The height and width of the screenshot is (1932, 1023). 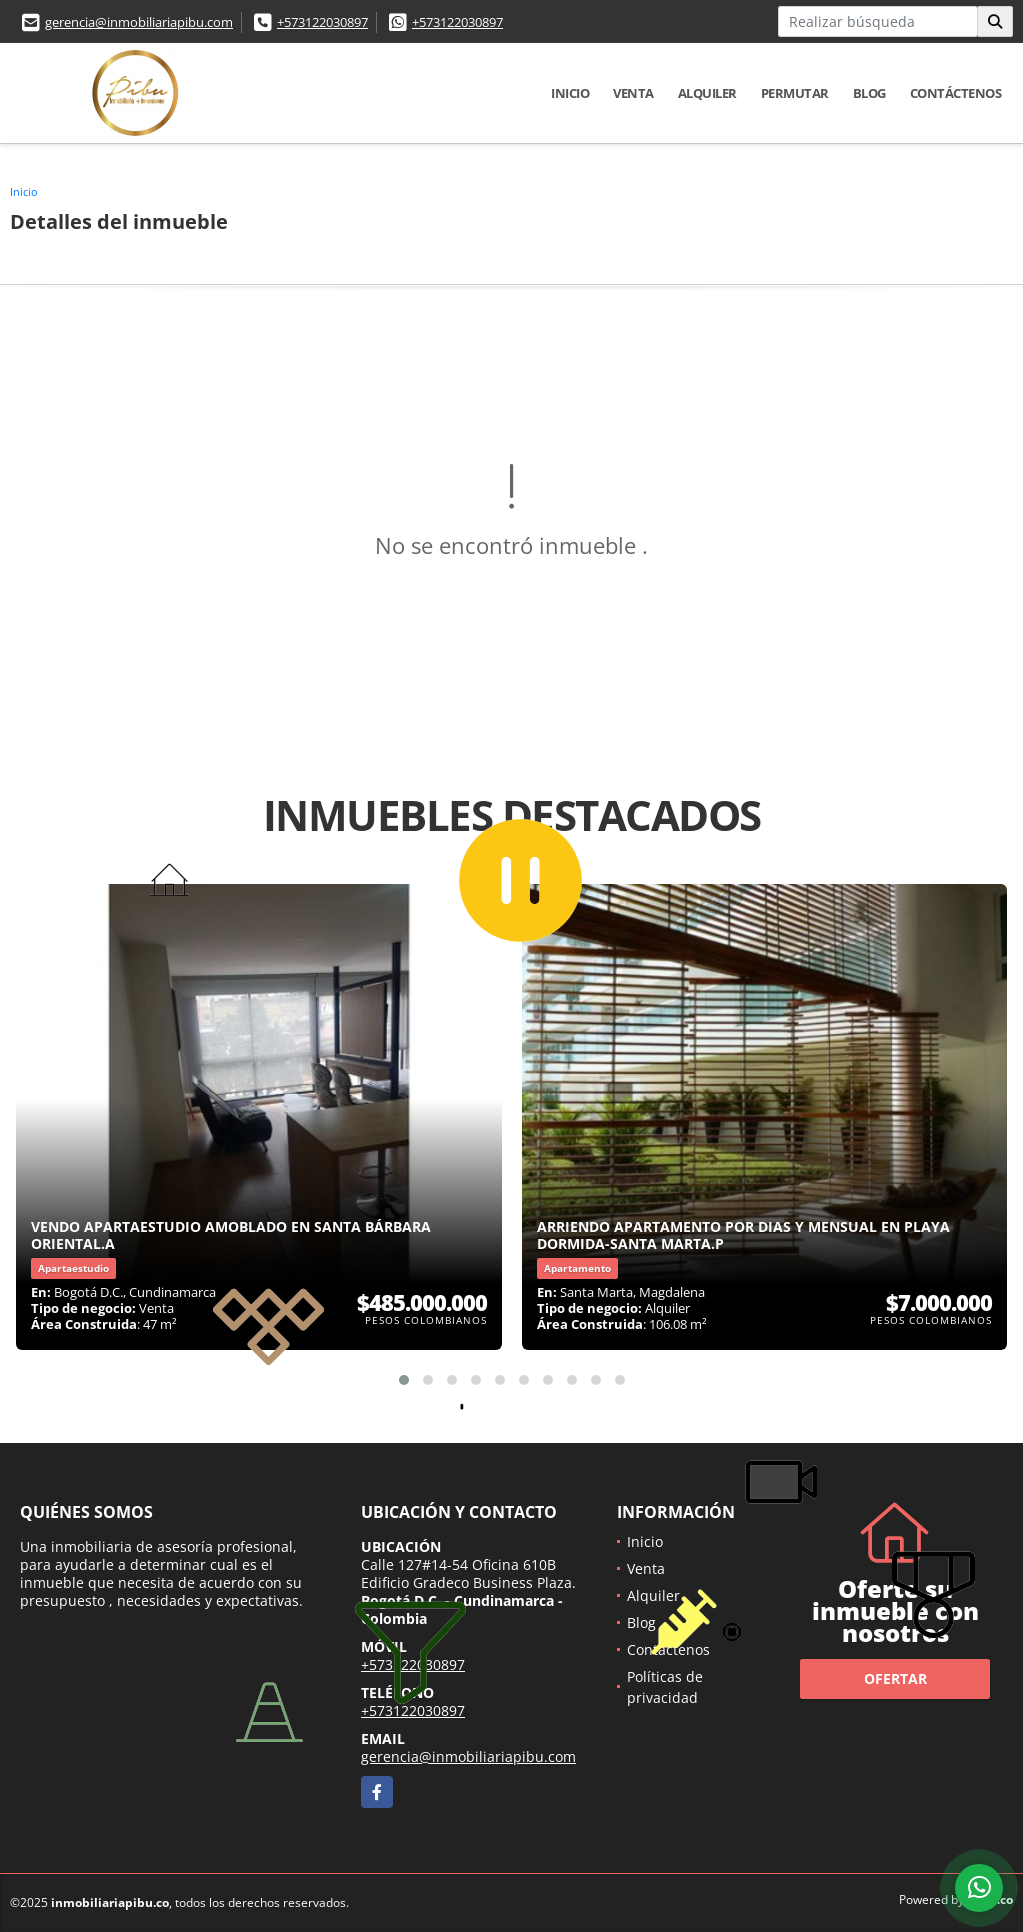 I want to click on open tidal music streaming app, so click(x=268, y=1323).